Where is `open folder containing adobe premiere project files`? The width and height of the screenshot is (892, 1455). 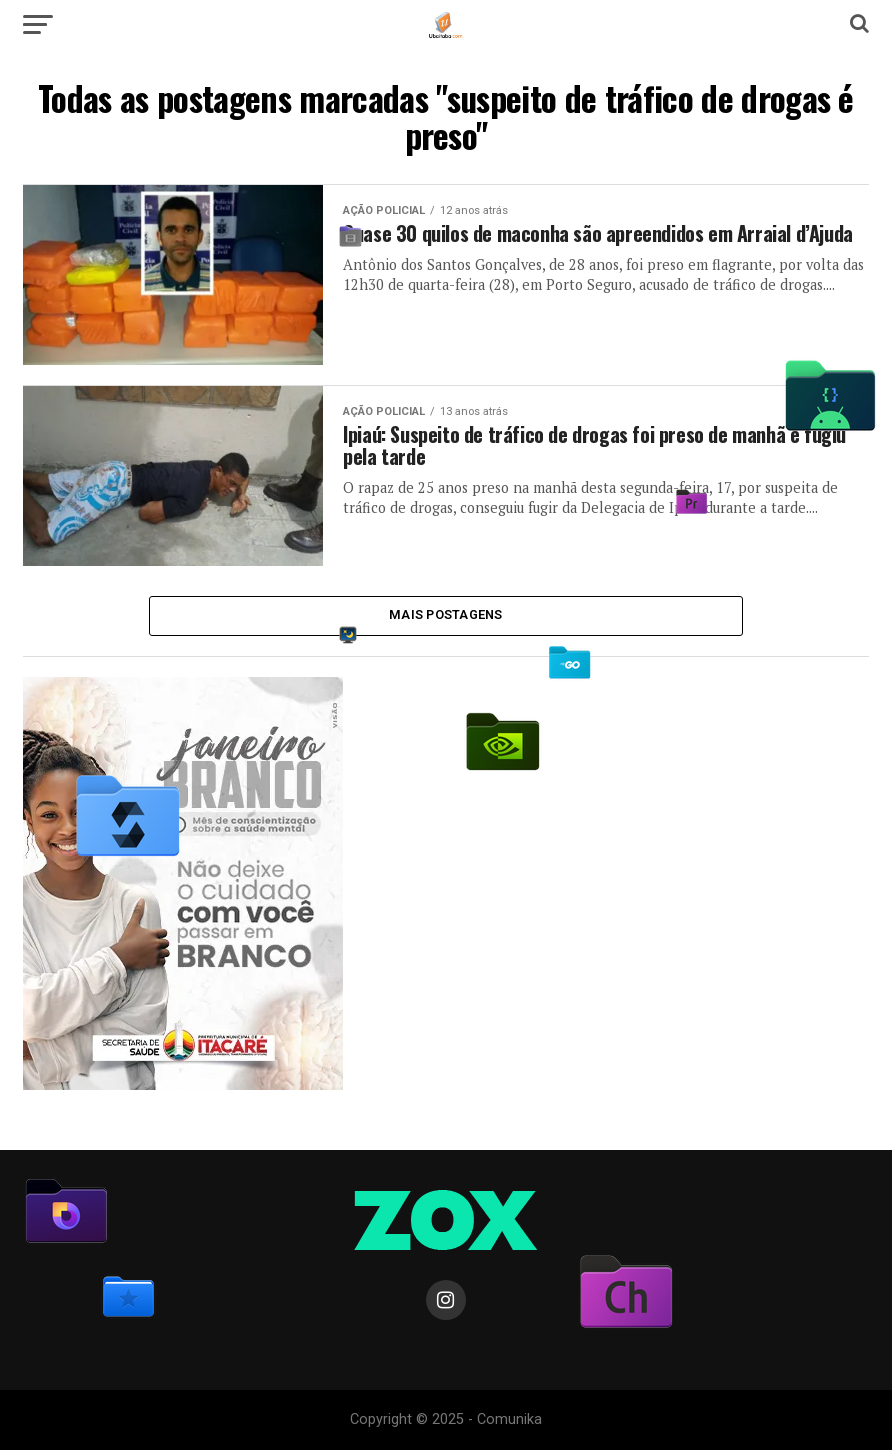
open folder containing adobe premiere project files is located at coordinates (691, 502).